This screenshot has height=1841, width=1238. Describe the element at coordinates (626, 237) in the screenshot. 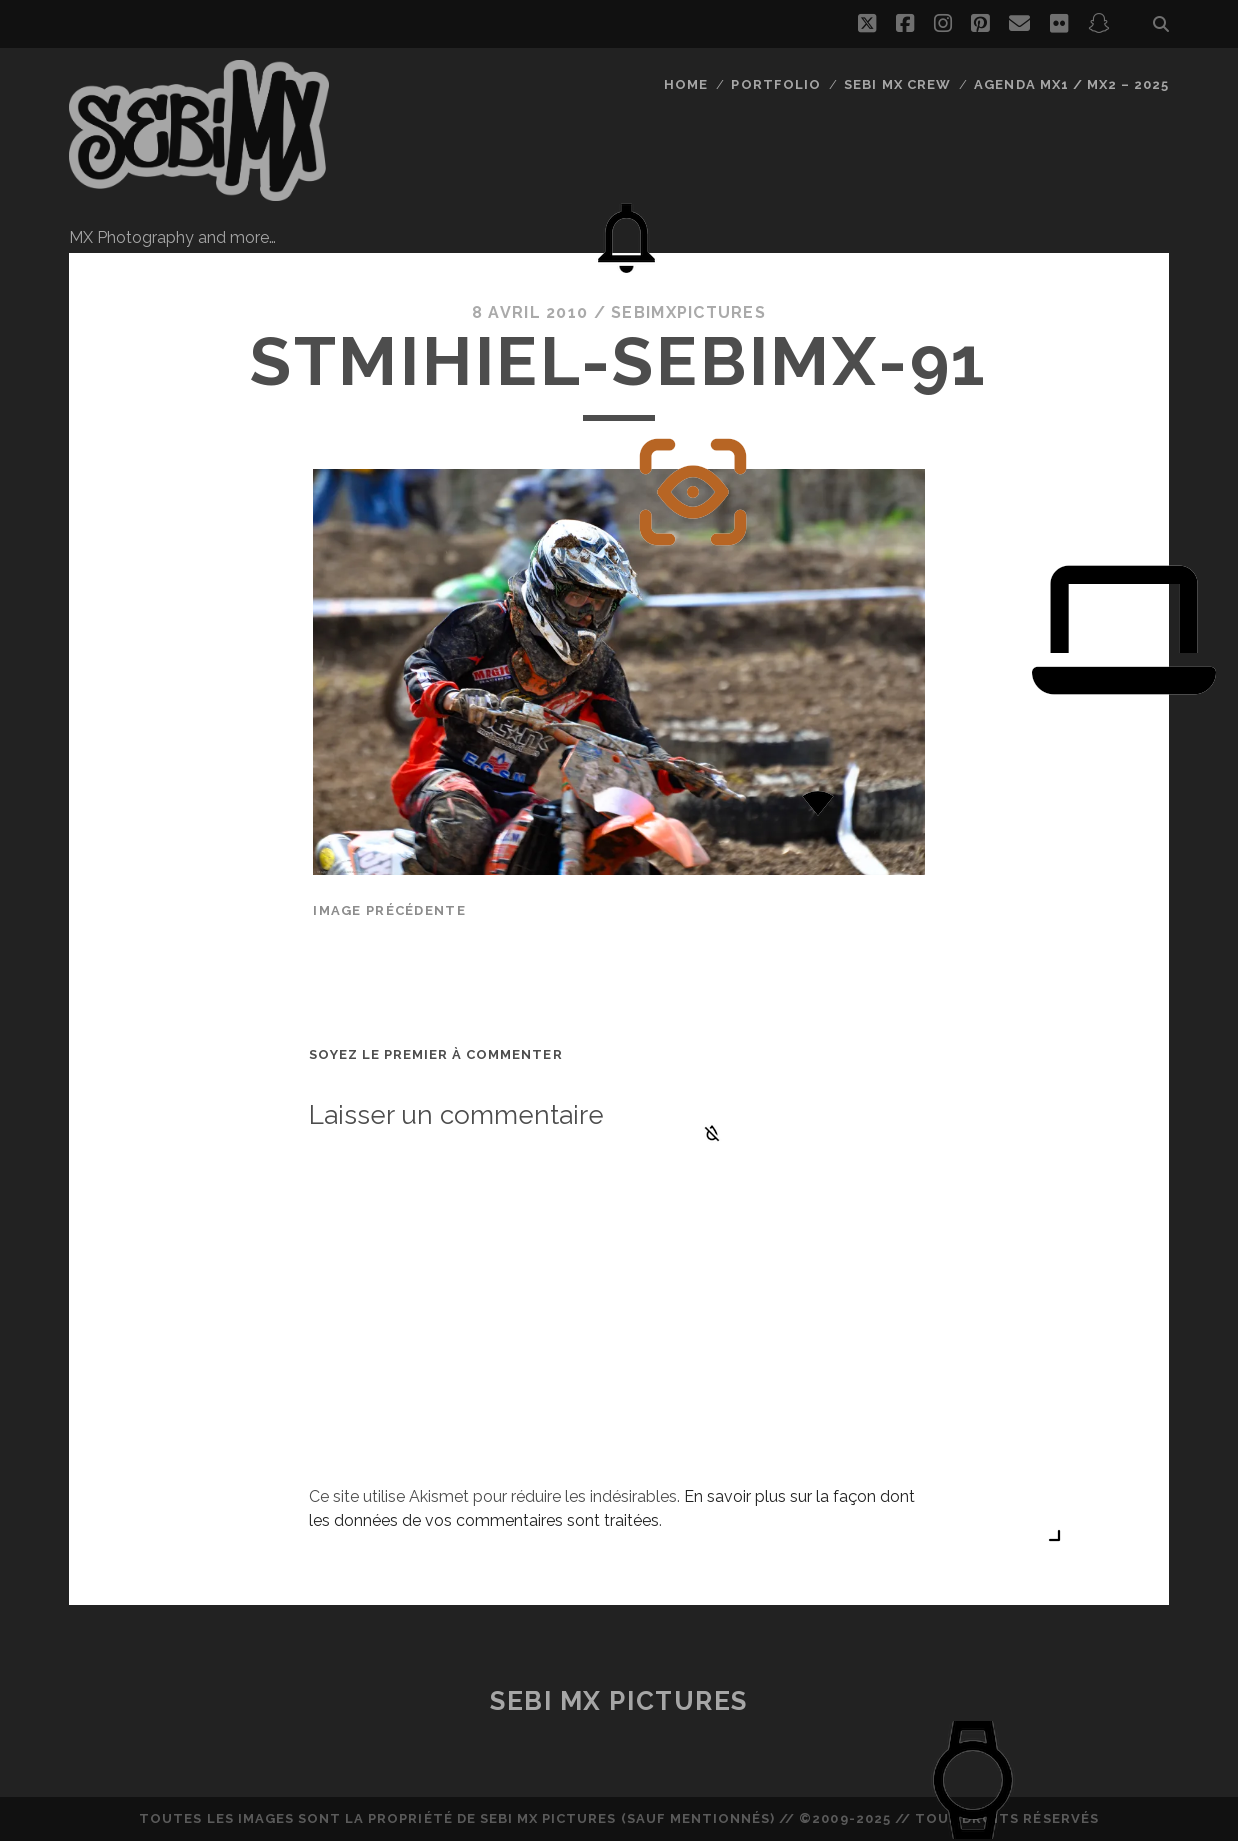

I see `view notifications` at that location.